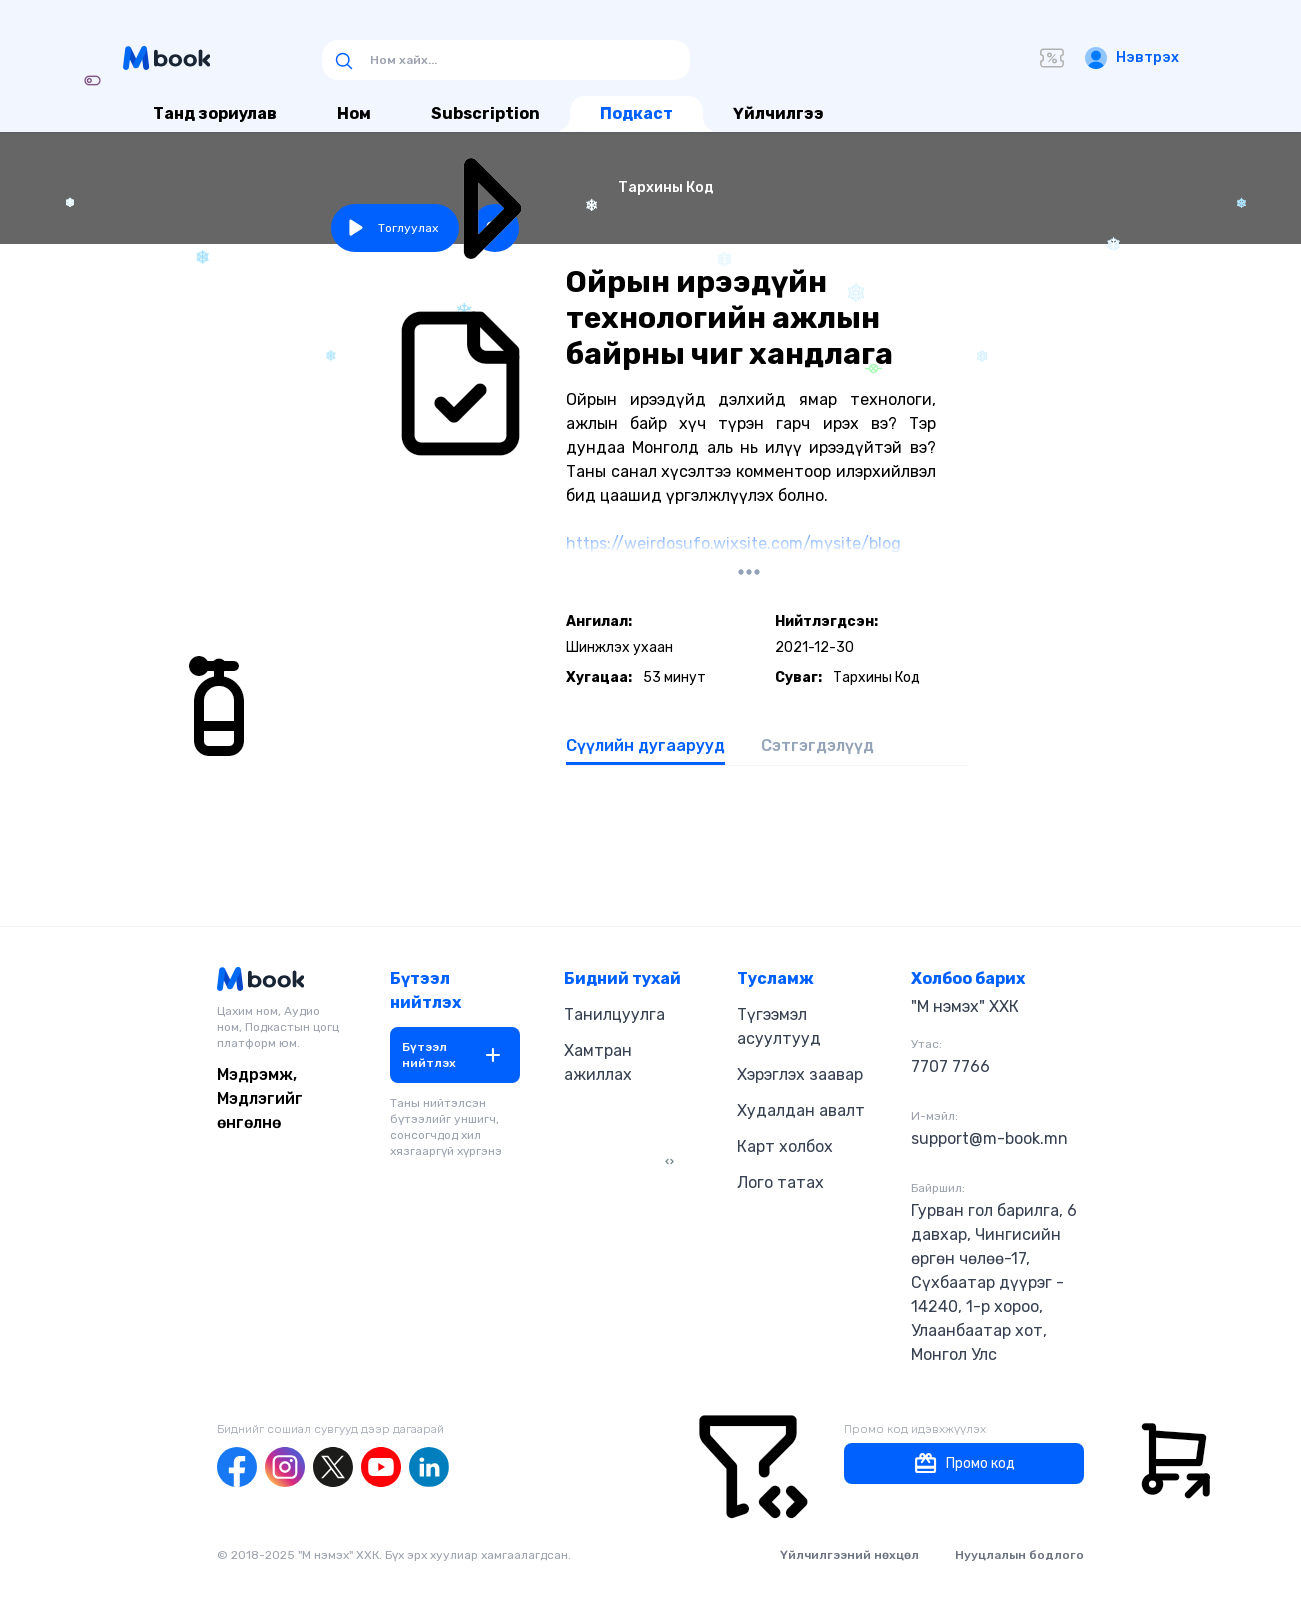  I want to click on adjust horizontal positioning, so click(669, 1161).